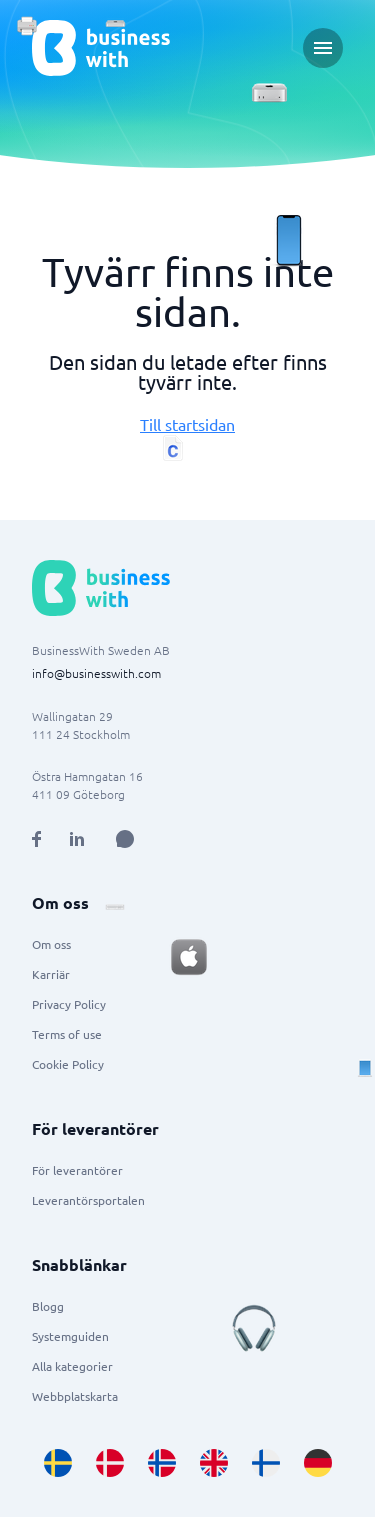  Describe the element at coordinates (269, 92) in the screenshot. I see `represents a mac mini device in system settings` at that location.